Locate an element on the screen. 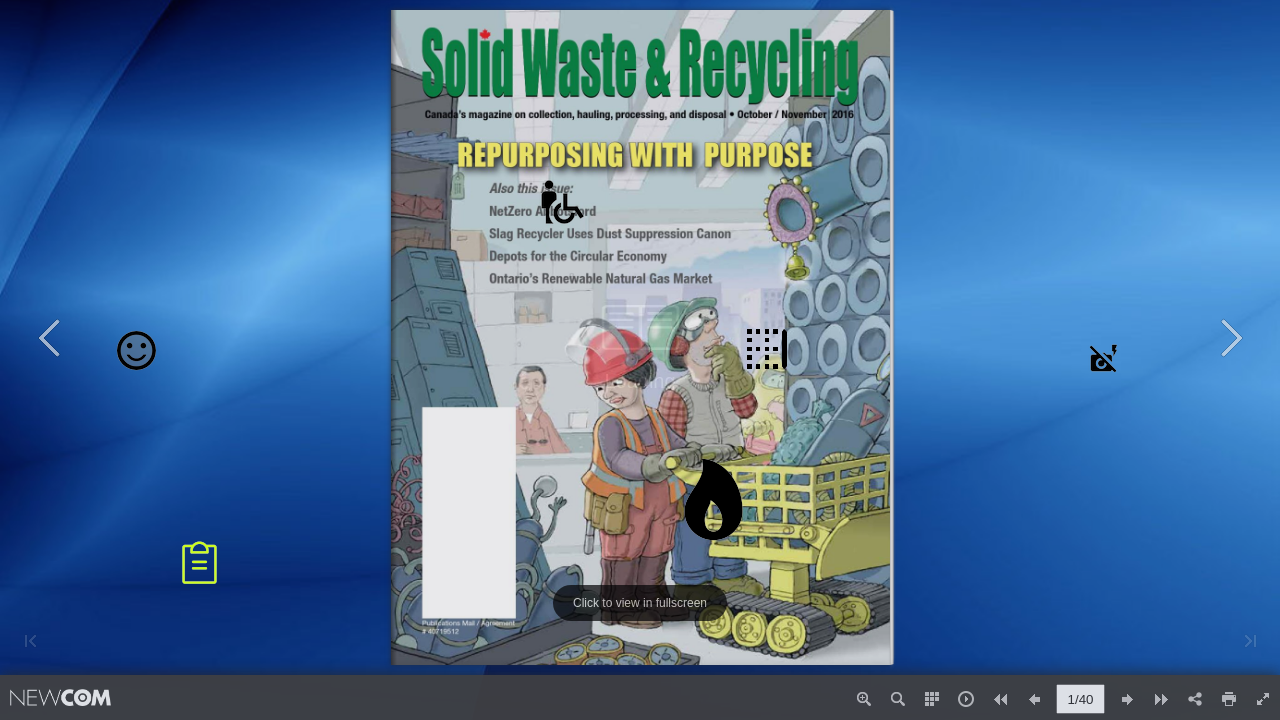 Image resolution: width=1280 pixels, height=720 pixels. apply border to the right edge of a cell or selection is located at coordinates (767, 349).